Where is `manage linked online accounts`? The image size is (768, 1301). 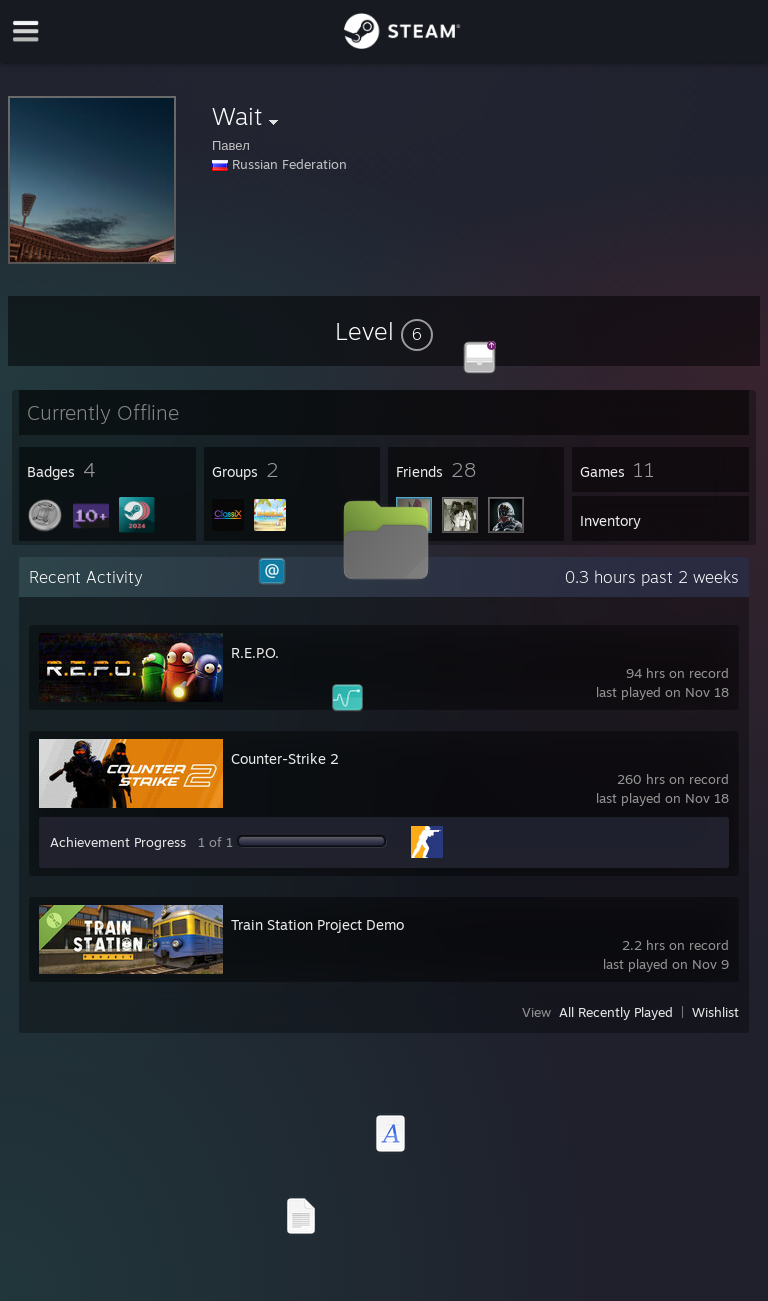
manage linked online accounts is located at coordinates (272, 571).